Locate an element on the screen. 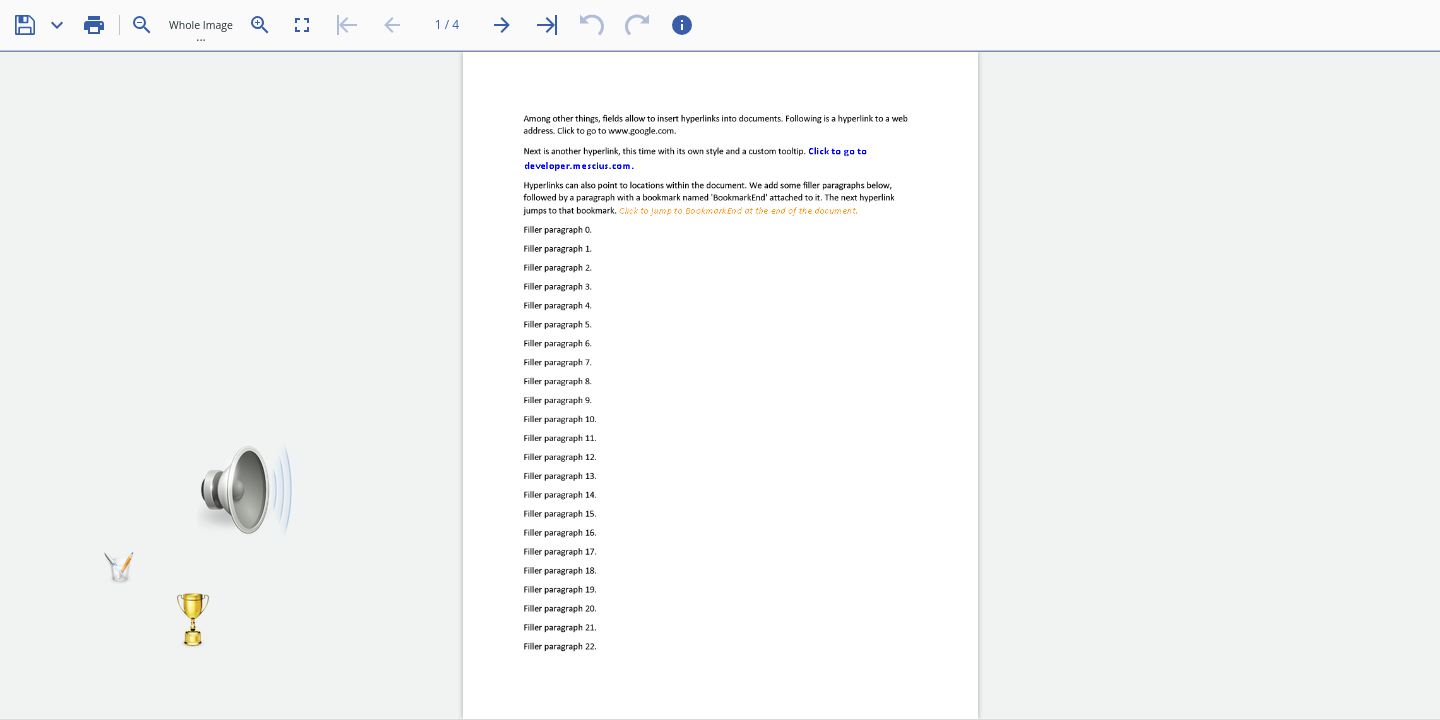  indicates a gold-level achievement or first place ranking is located at coordinates (194, 619).